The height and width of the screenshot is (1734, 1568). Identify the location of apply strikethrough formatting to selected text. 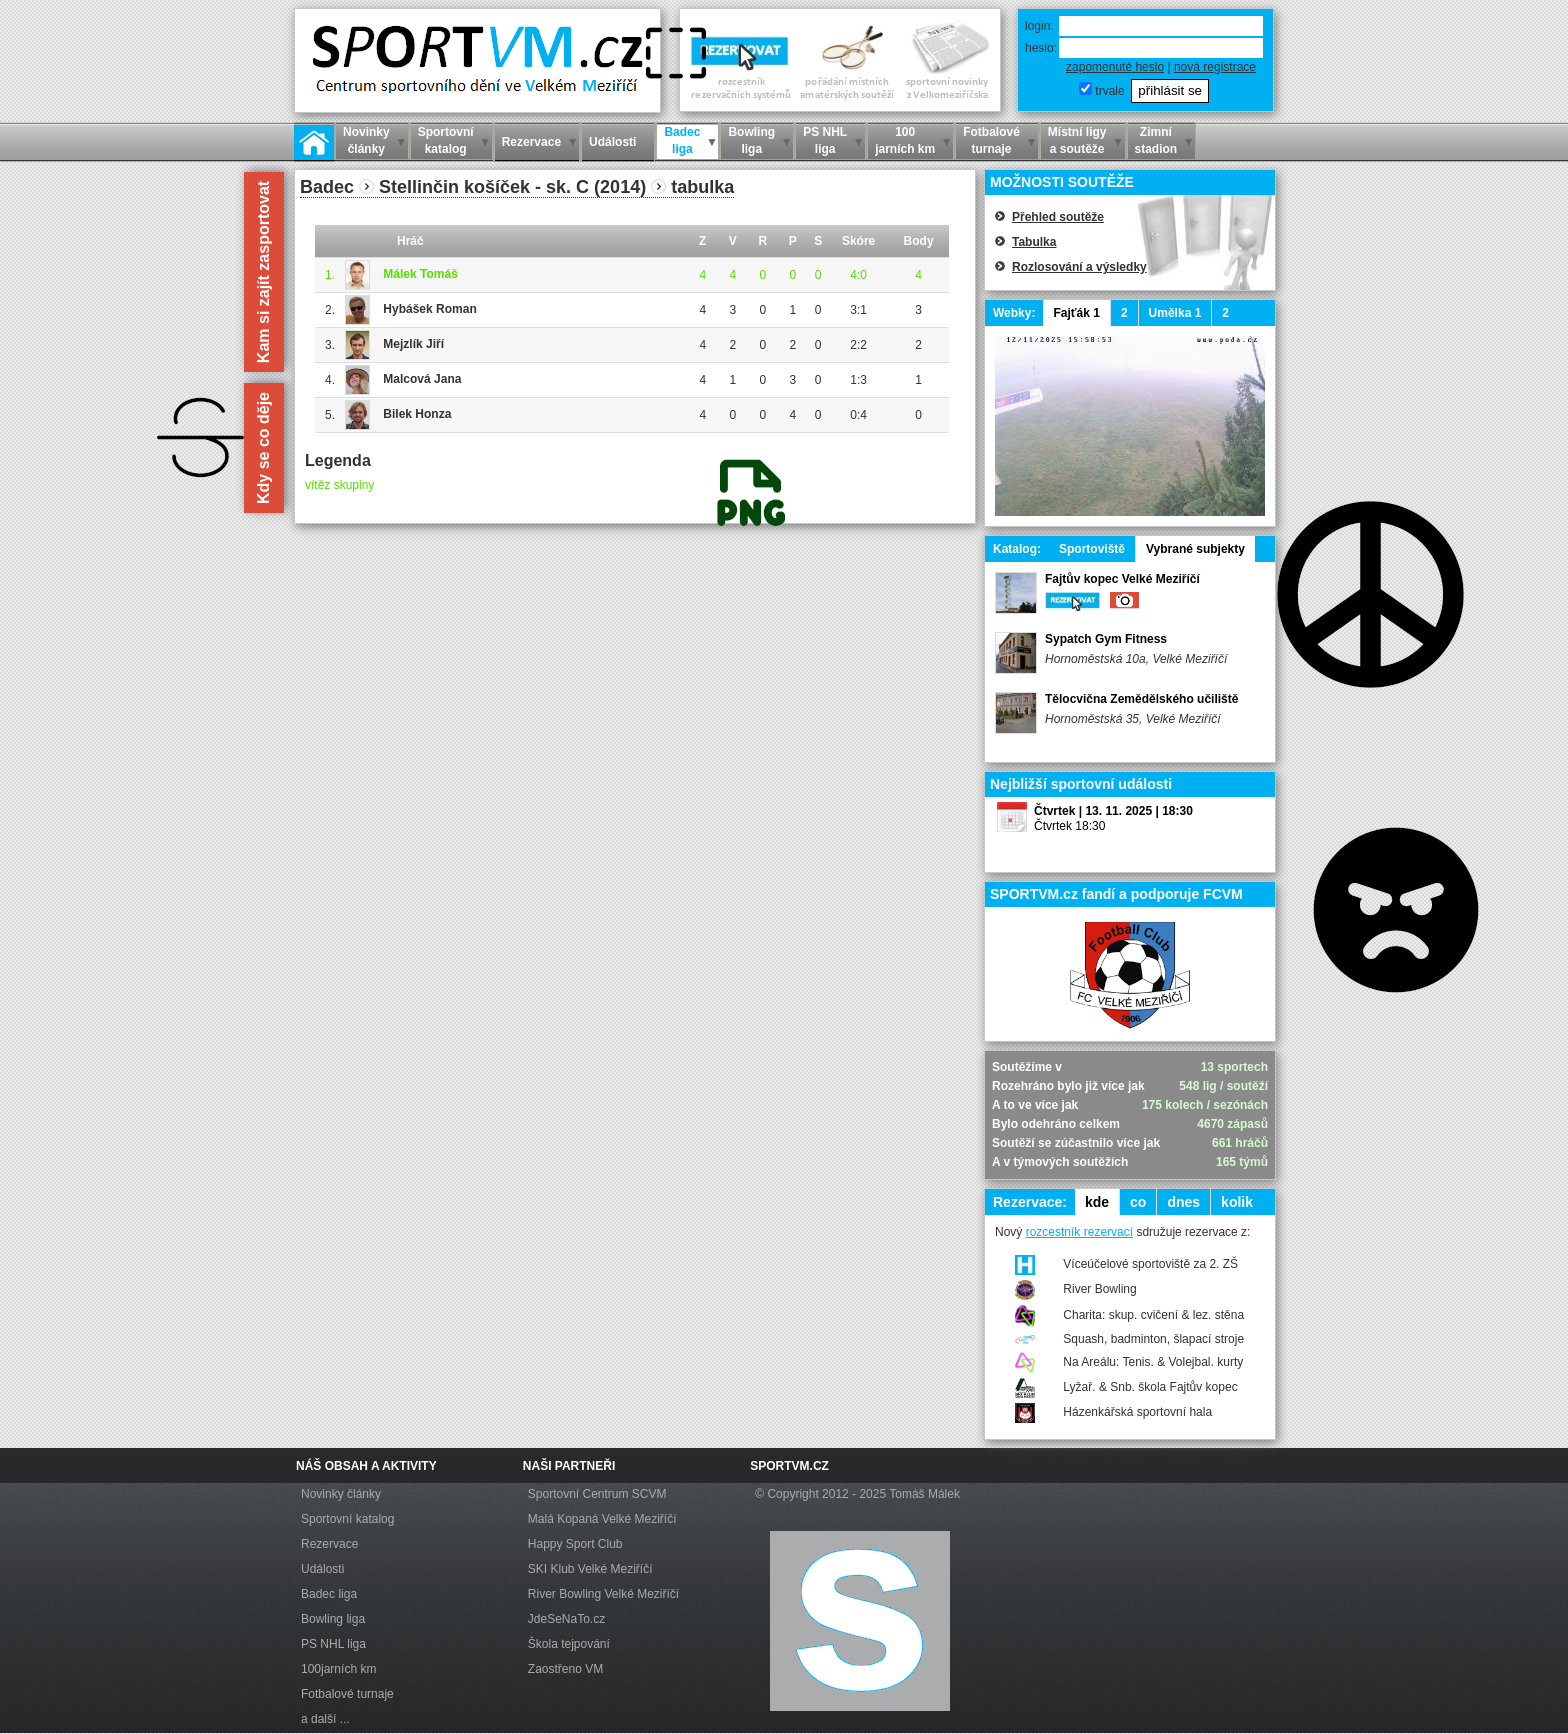
(200, 437).